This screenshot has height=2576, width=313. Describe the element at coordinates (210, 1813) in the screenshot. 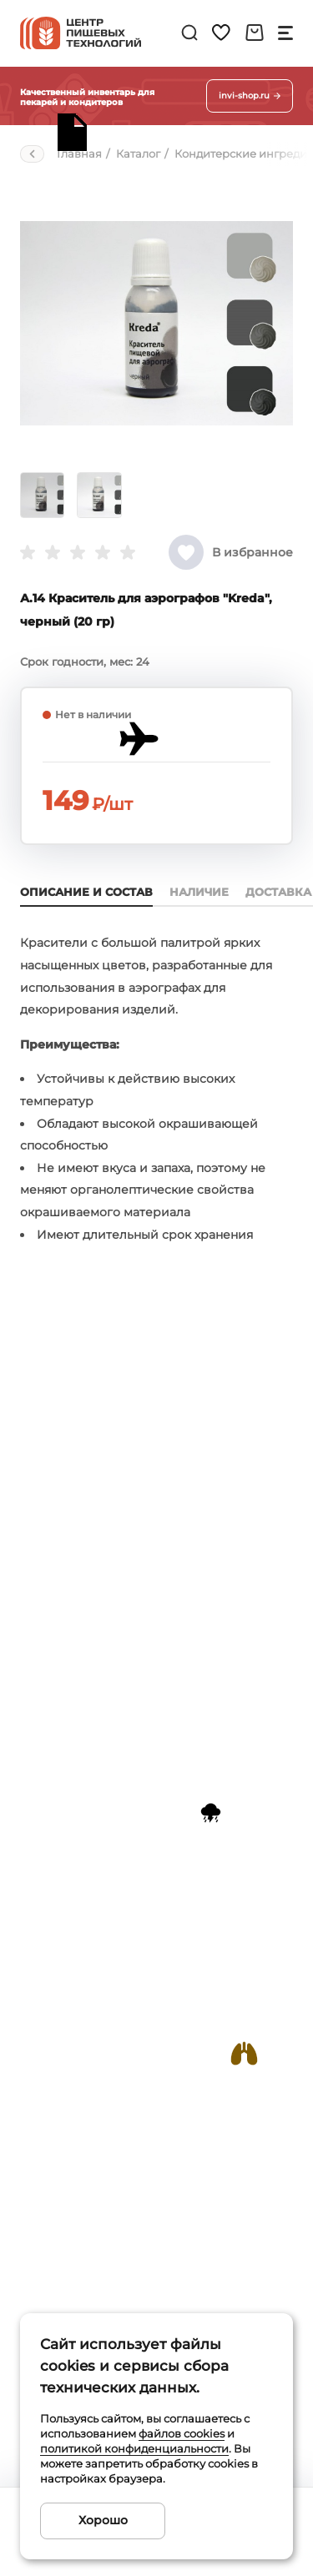

I see `indicates thunderstorm weather conditions` at that location.